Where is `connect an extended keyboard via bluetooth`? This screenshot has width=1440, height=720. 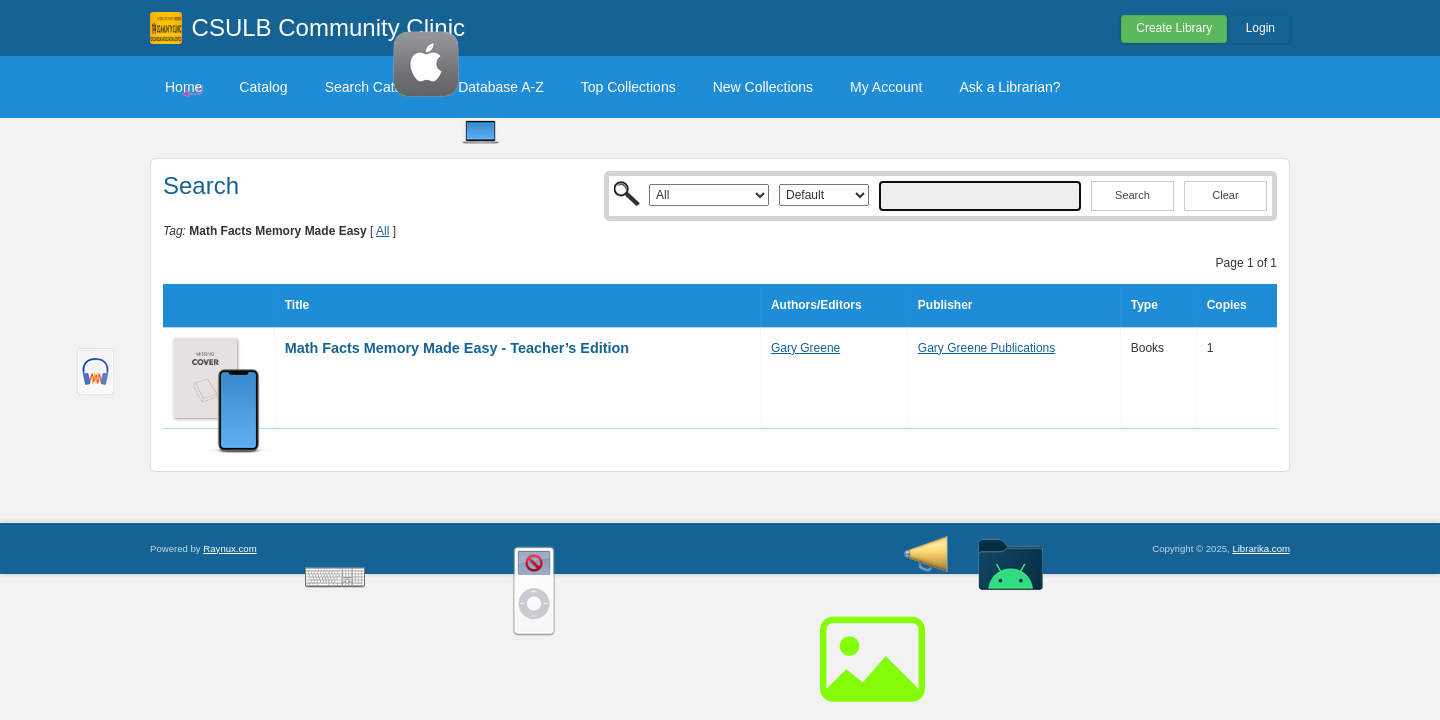
connect an extended keyboard via bluetooth is located at coordinates (335, 577).